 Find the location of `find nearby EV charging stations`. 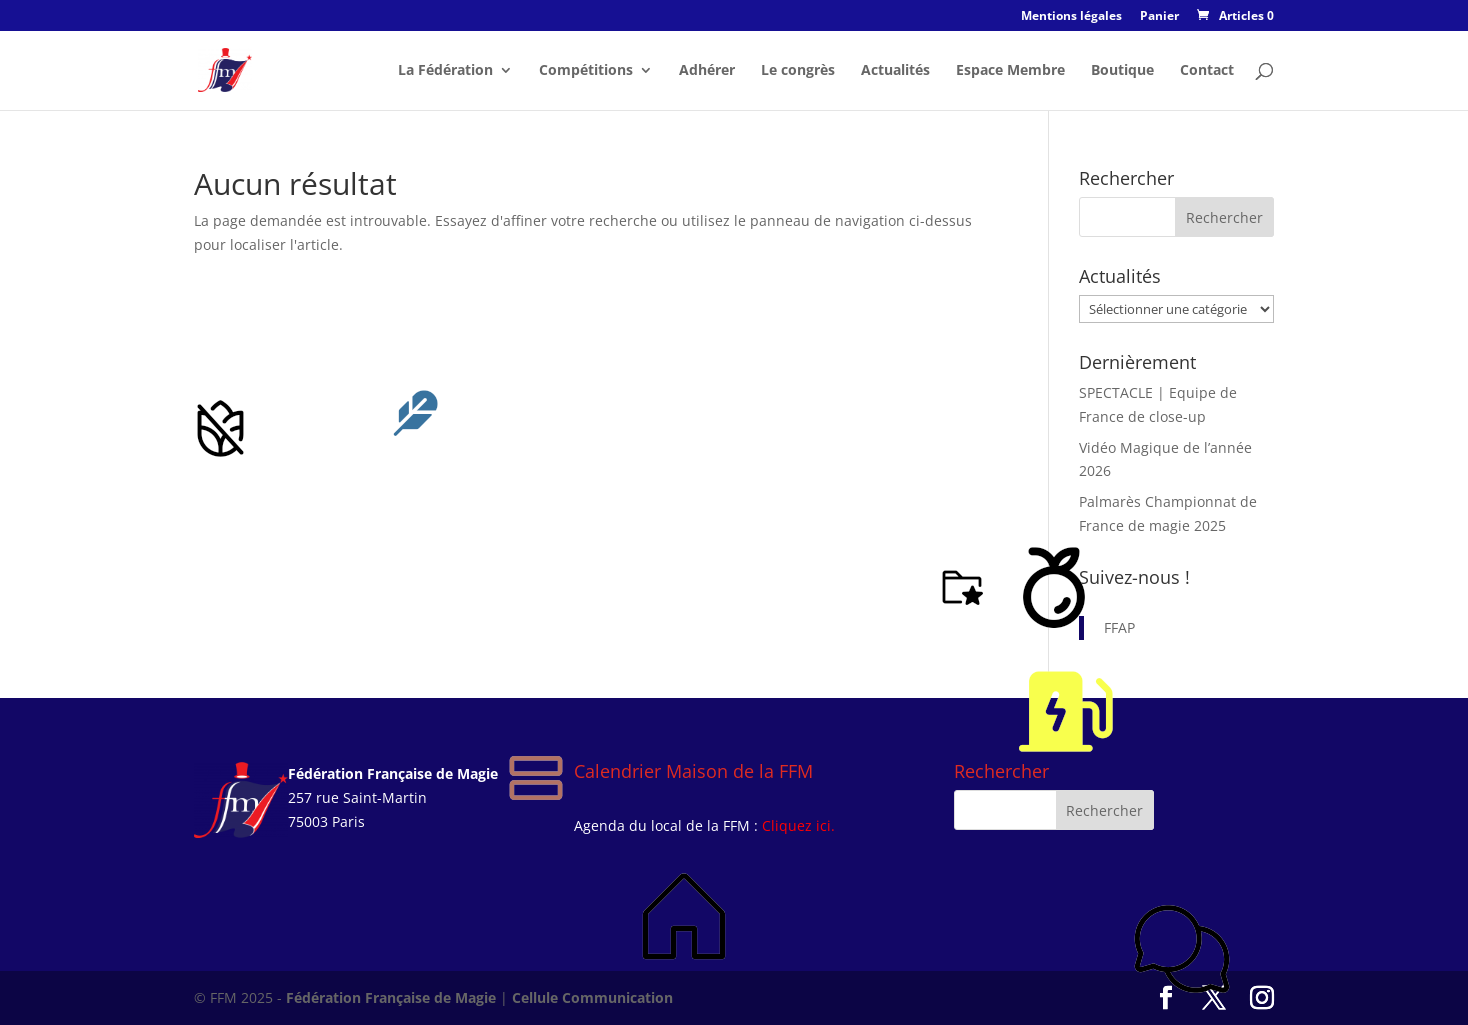

find nearby EV charging stations is located at coordinates (1062, 711).